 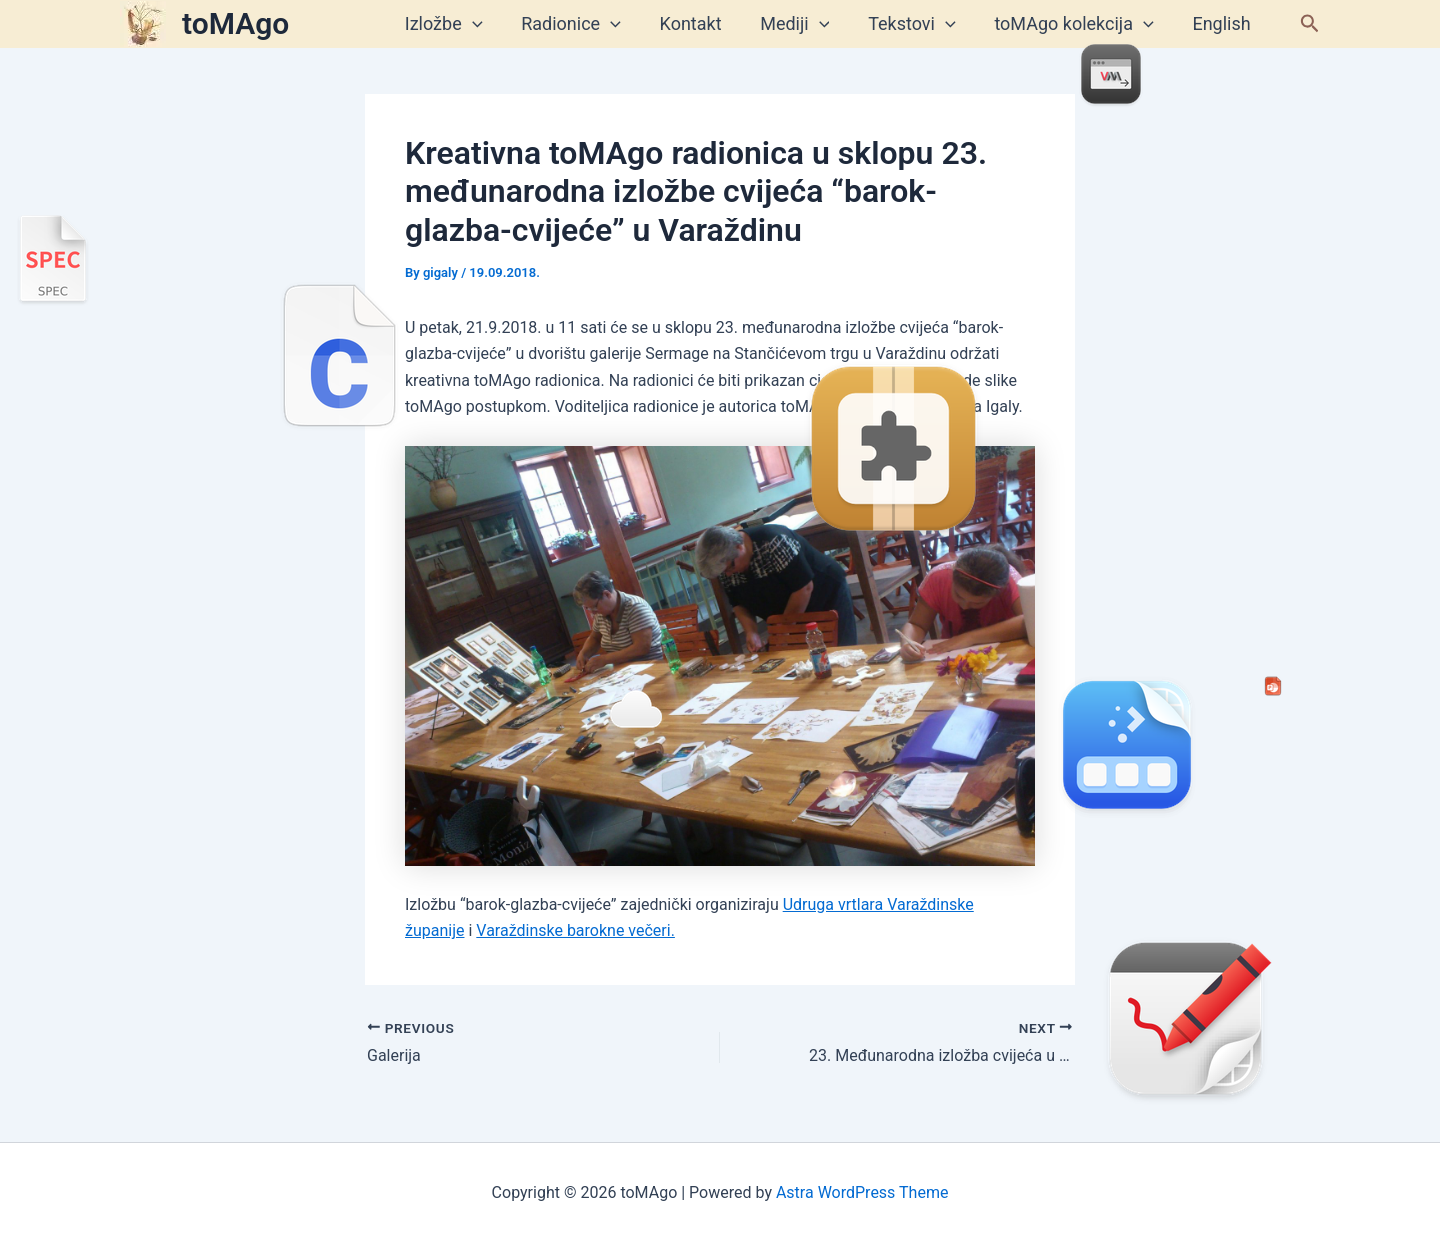 What do you see at coordinates (1185, 1018) in the screenshot?
I see `open drawing app` at bounding box center [1185, 1018].